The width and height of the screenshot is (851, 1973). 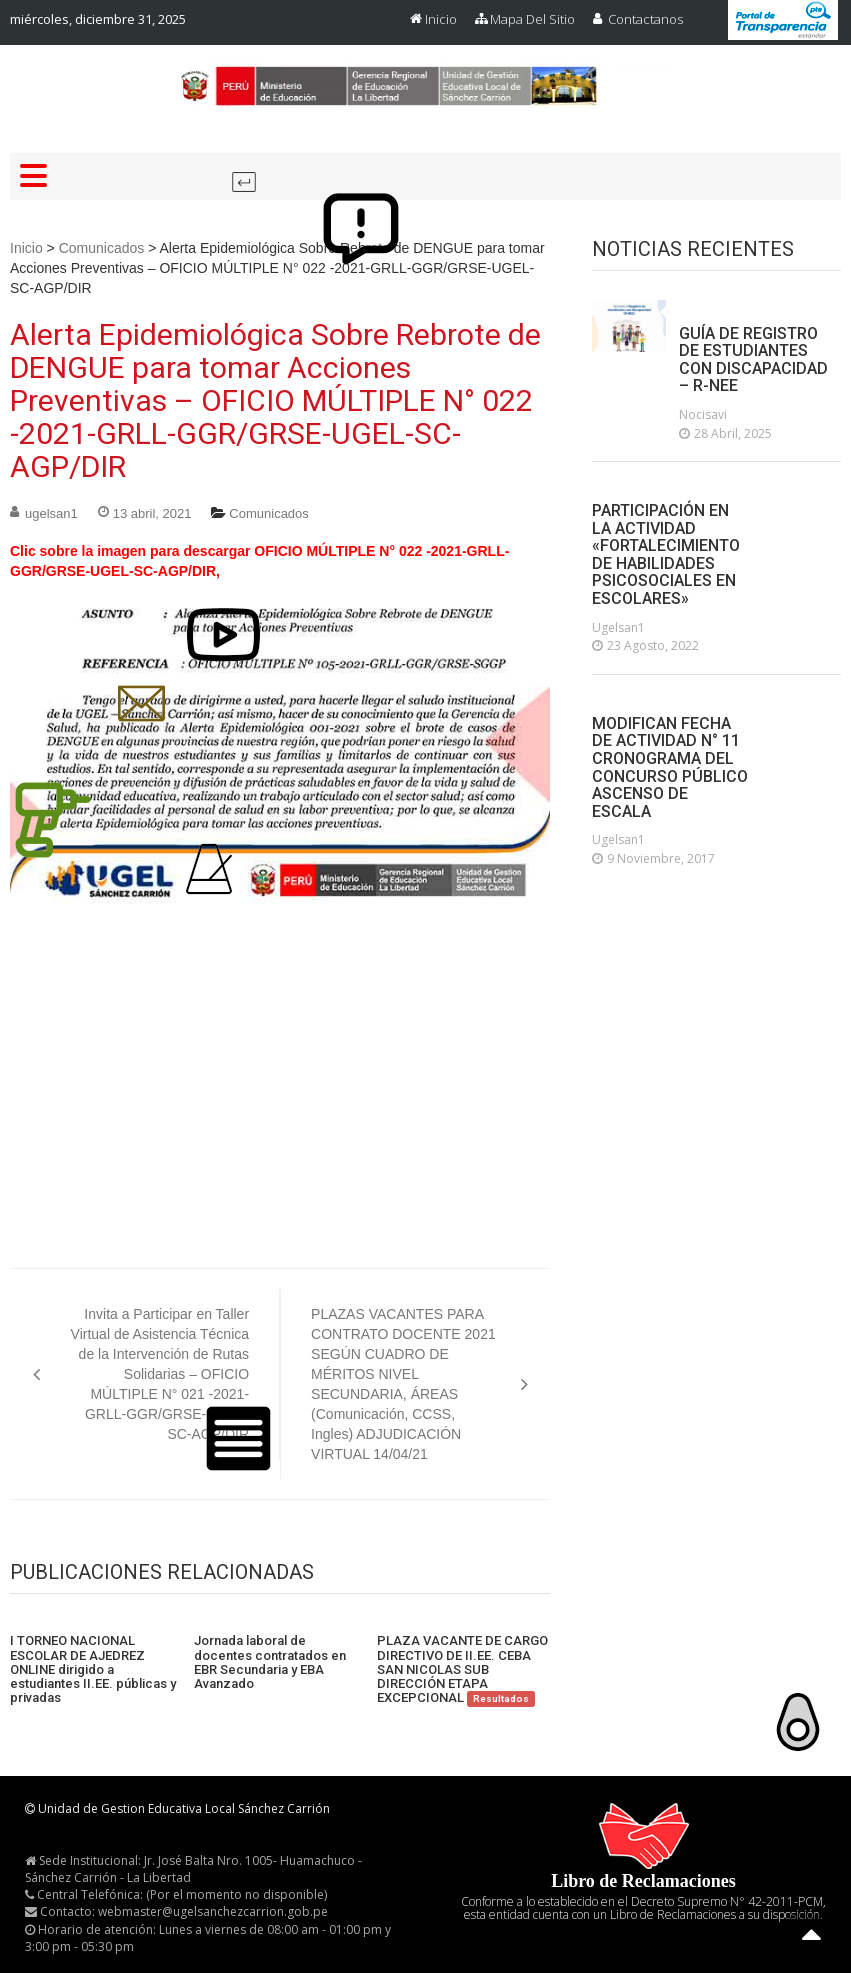 What do you see at coordinates (53, 820) in the screenshot?
I see `access power tools or hardware category` at bounding box center [53, 820].